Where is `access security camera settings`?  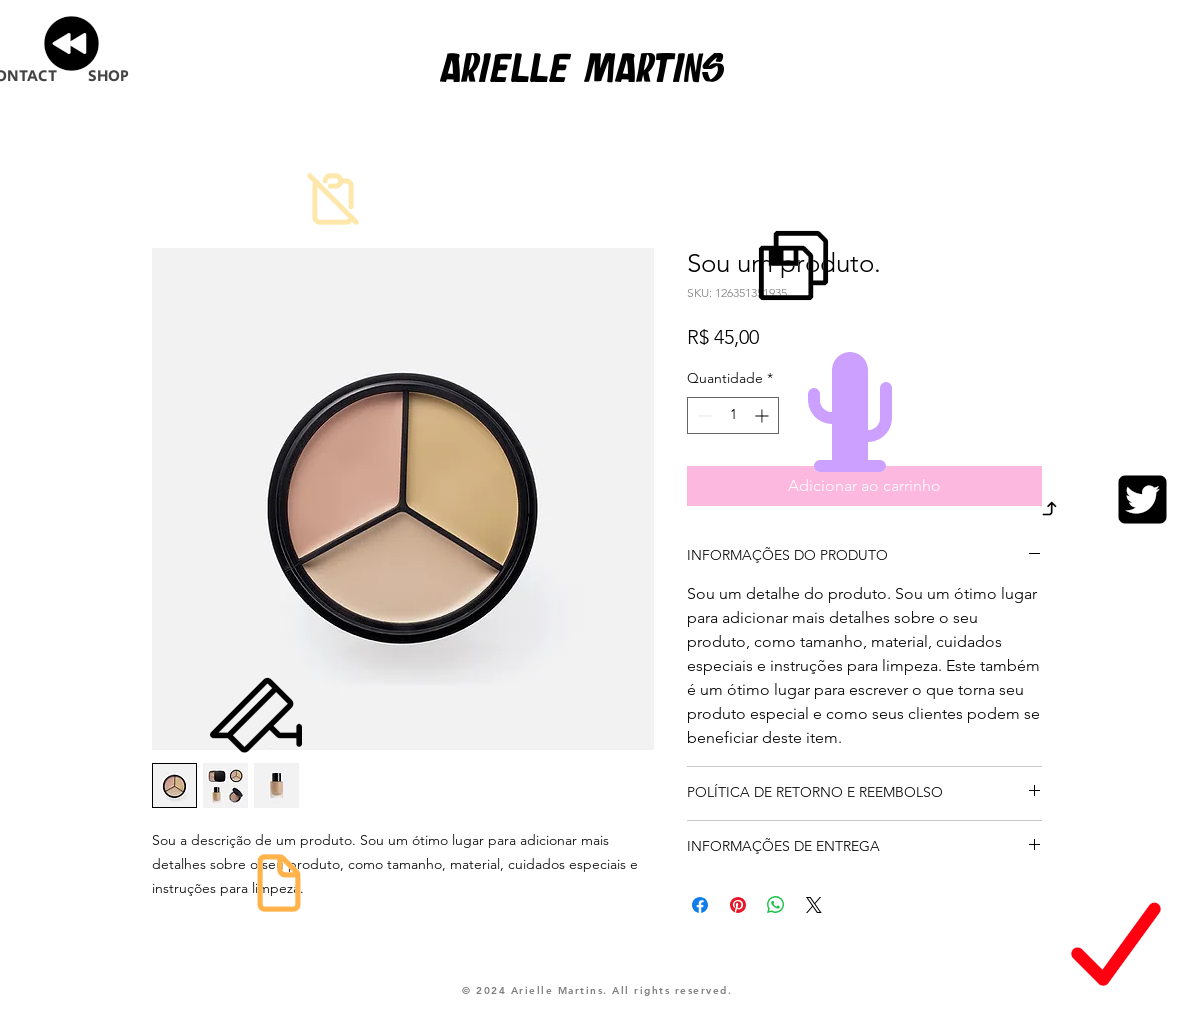 access security camera settings is located at coordinates (256, 721).